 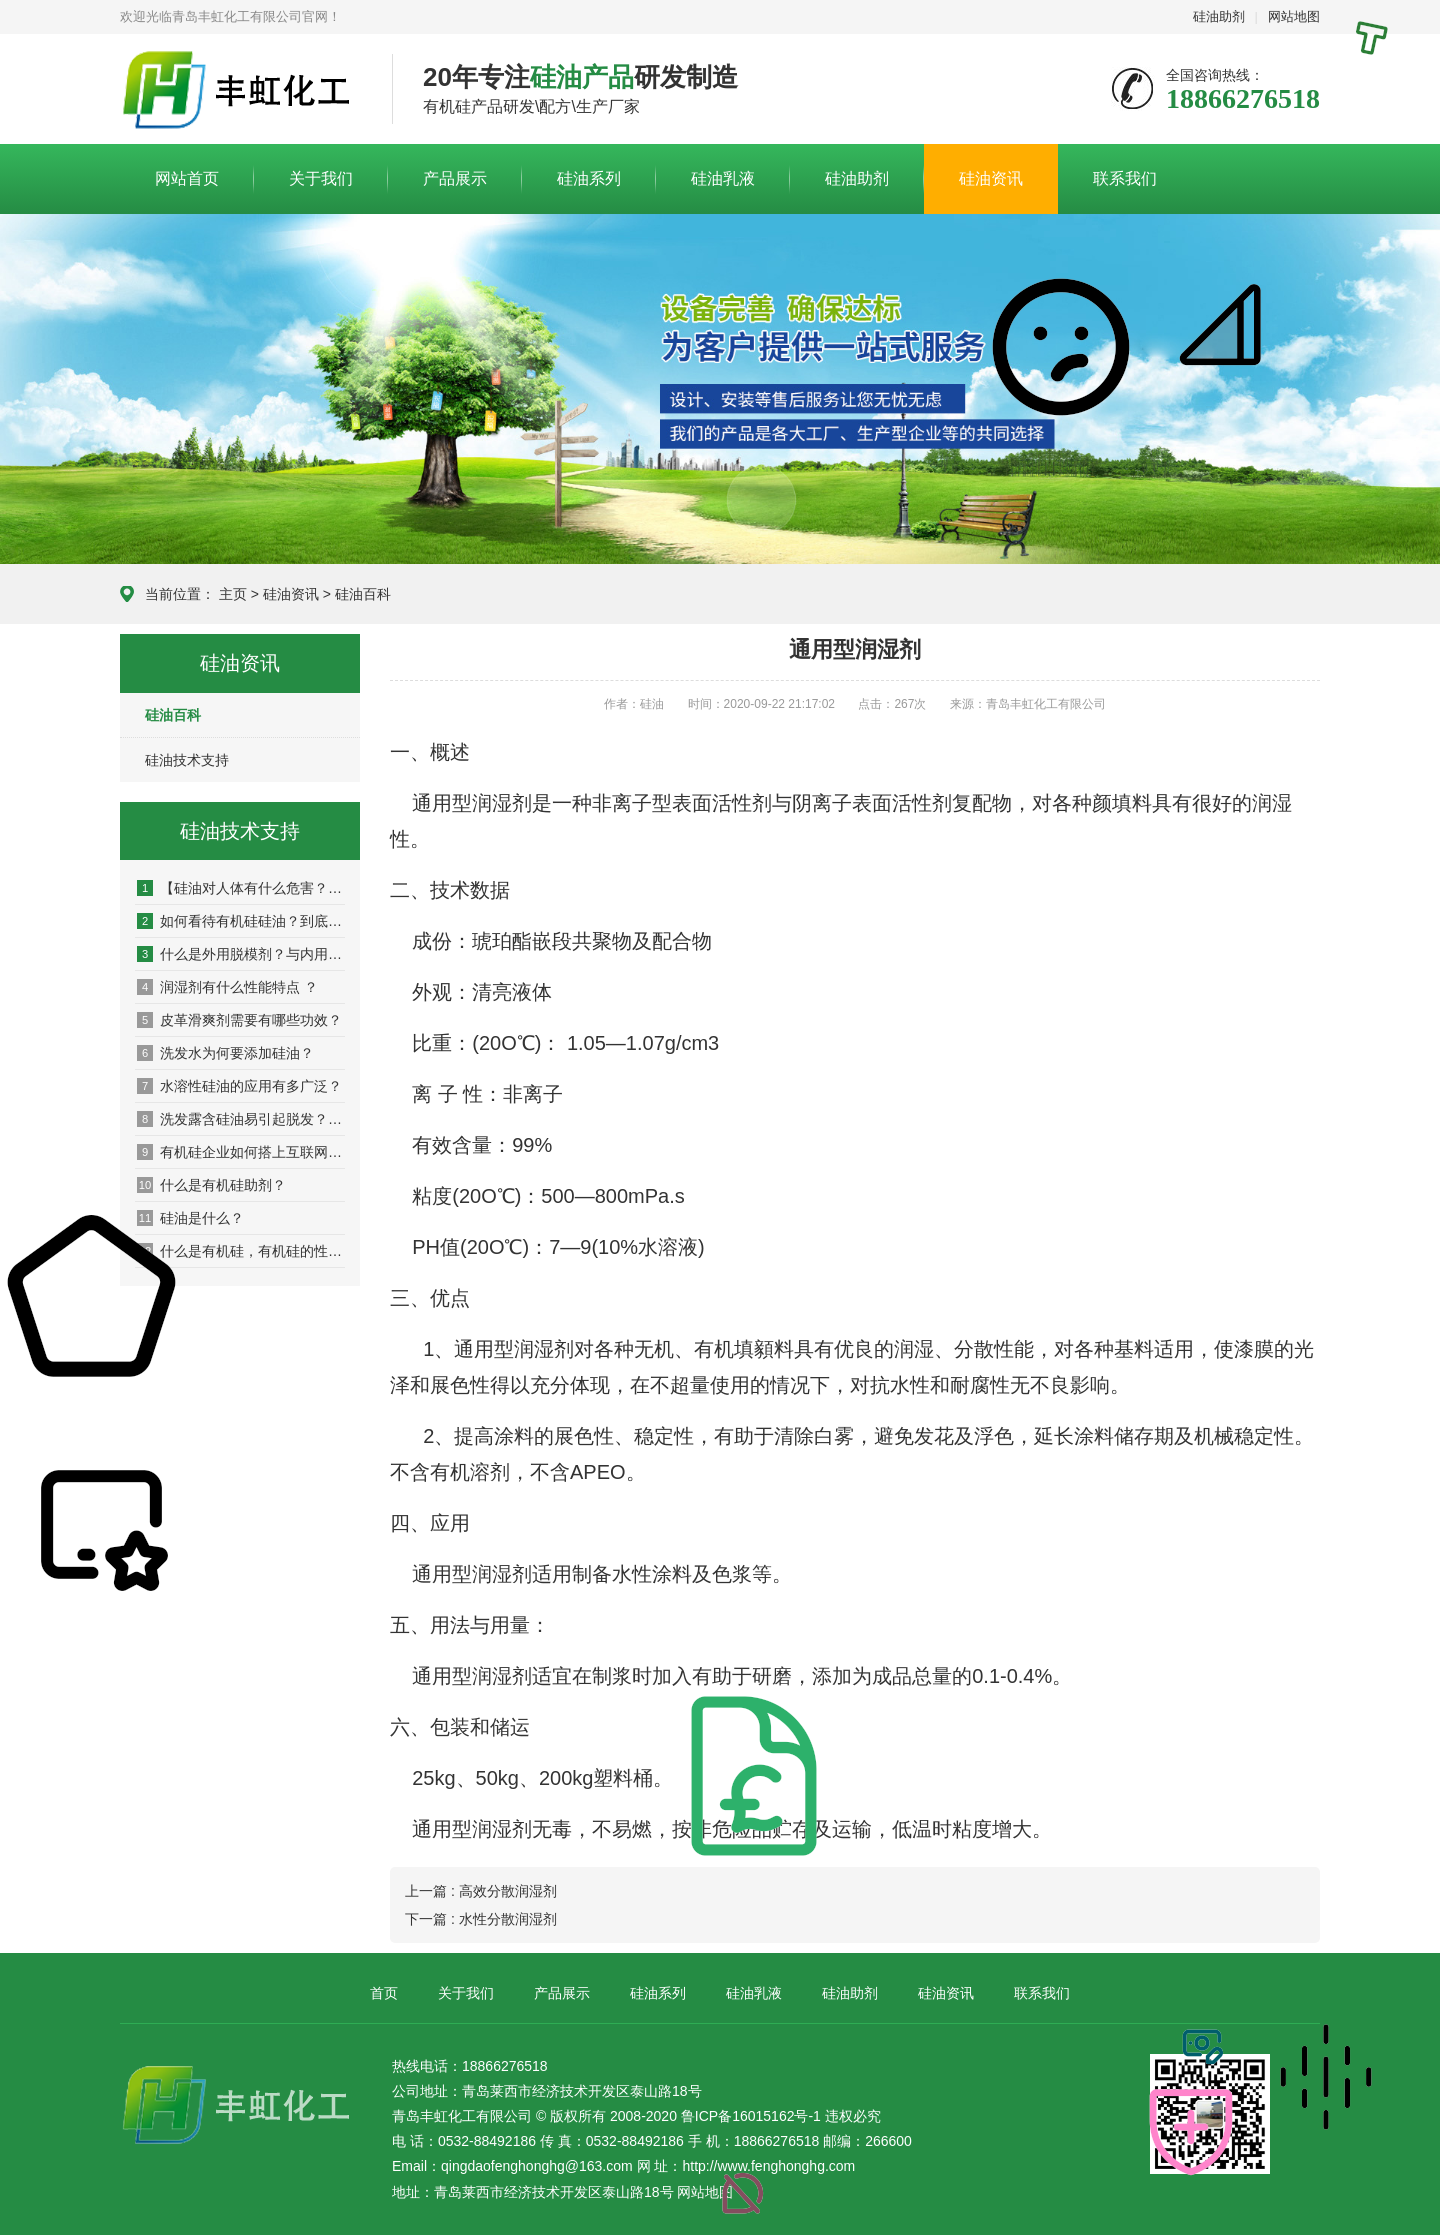 I want to click on edit payment or transaction details, so click(x=1202, y=2043).